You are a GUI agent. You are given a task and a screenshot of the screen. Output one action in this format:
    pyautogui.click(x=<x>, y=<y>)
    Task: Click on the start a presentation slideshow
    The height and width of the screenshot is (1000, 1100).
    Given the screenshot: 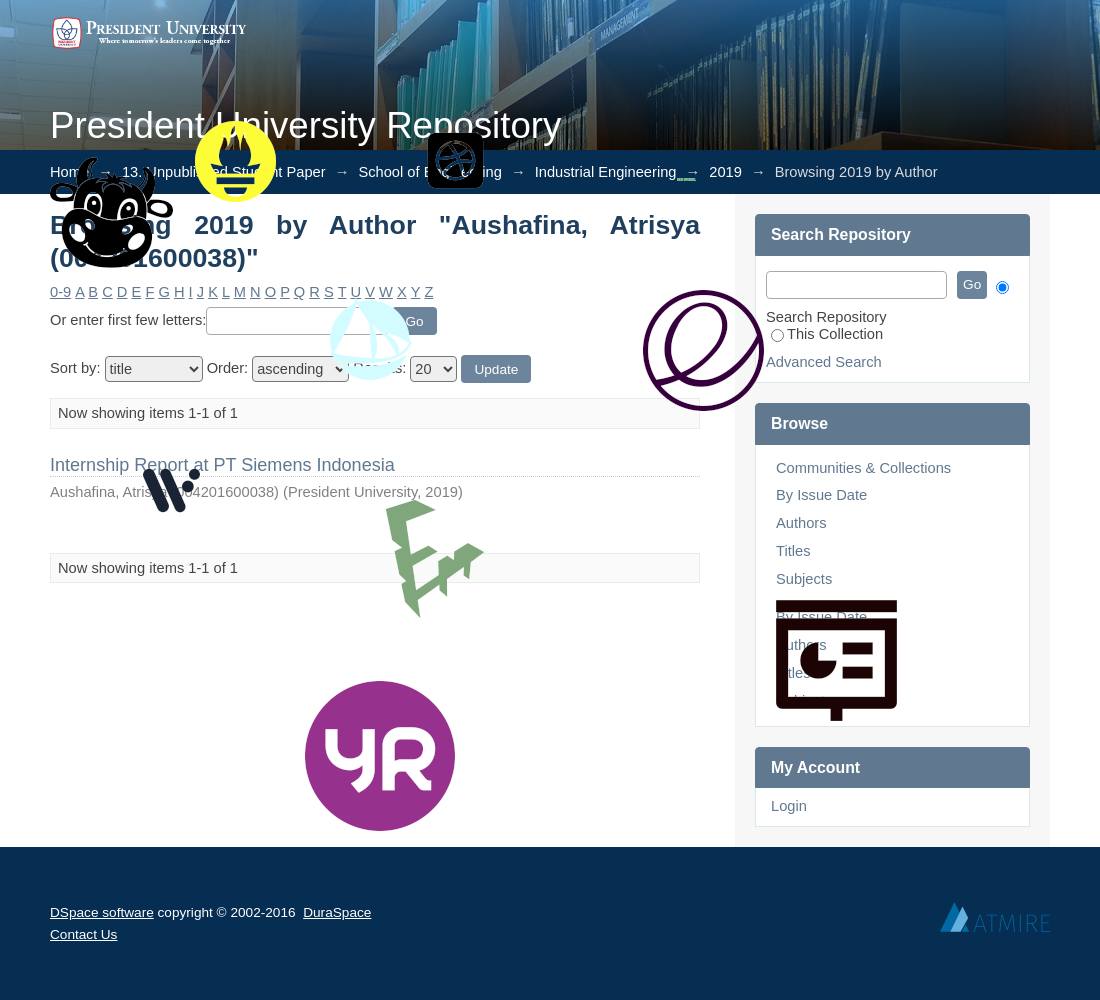 What is the action you would take?
    pyautogui.click(x=836, y=654)
    